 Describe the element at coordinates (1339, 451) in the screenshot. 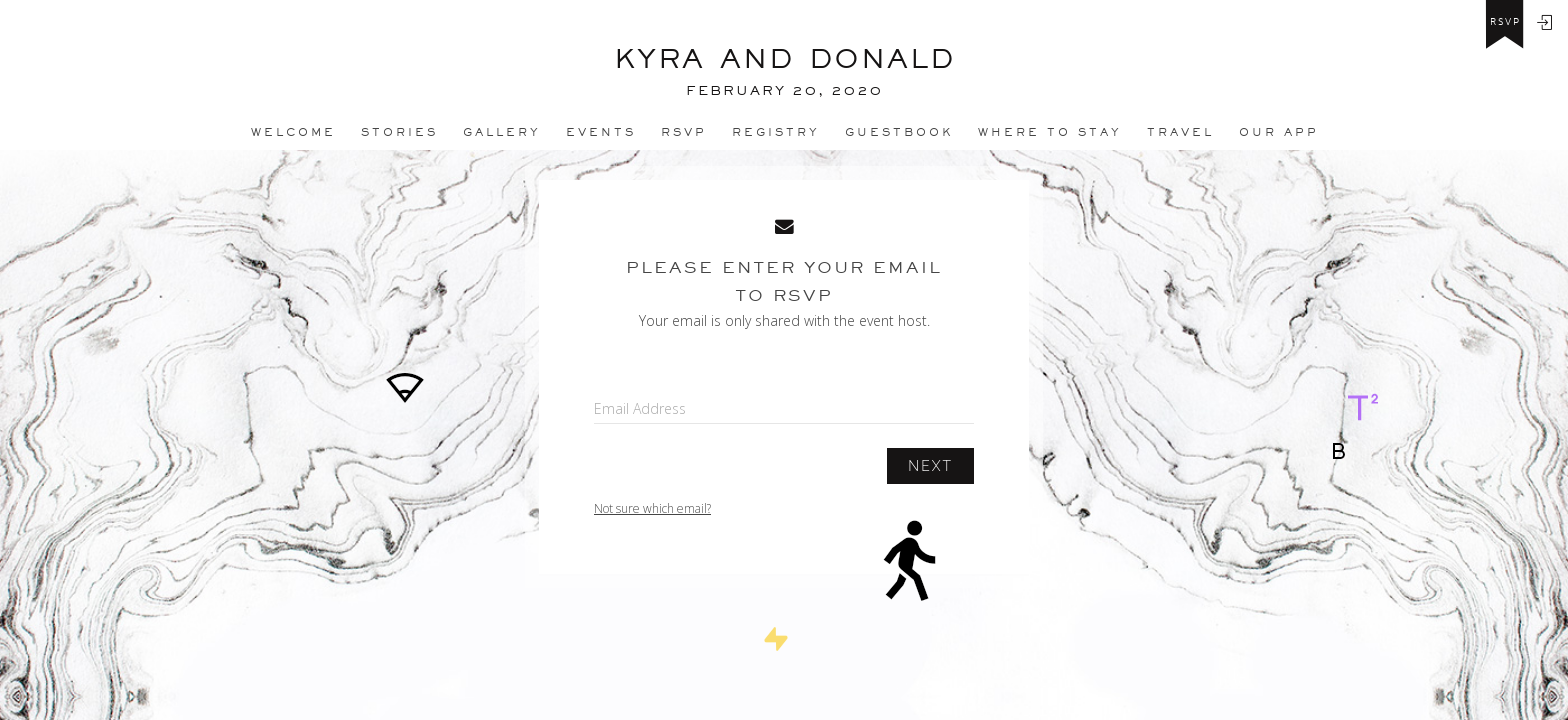

I see `apply bold formatting to selected text` at that location.